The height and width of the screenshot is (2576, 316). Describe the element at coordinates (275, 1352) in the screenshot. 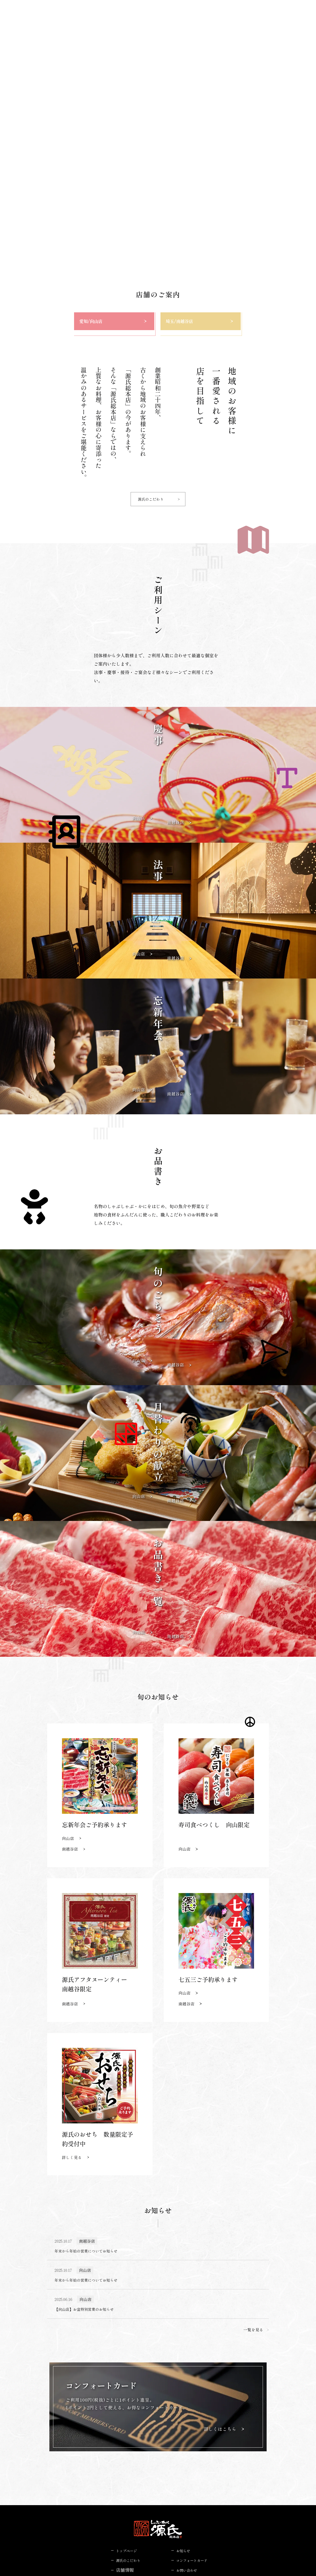

I see `send a message or email` at that location.